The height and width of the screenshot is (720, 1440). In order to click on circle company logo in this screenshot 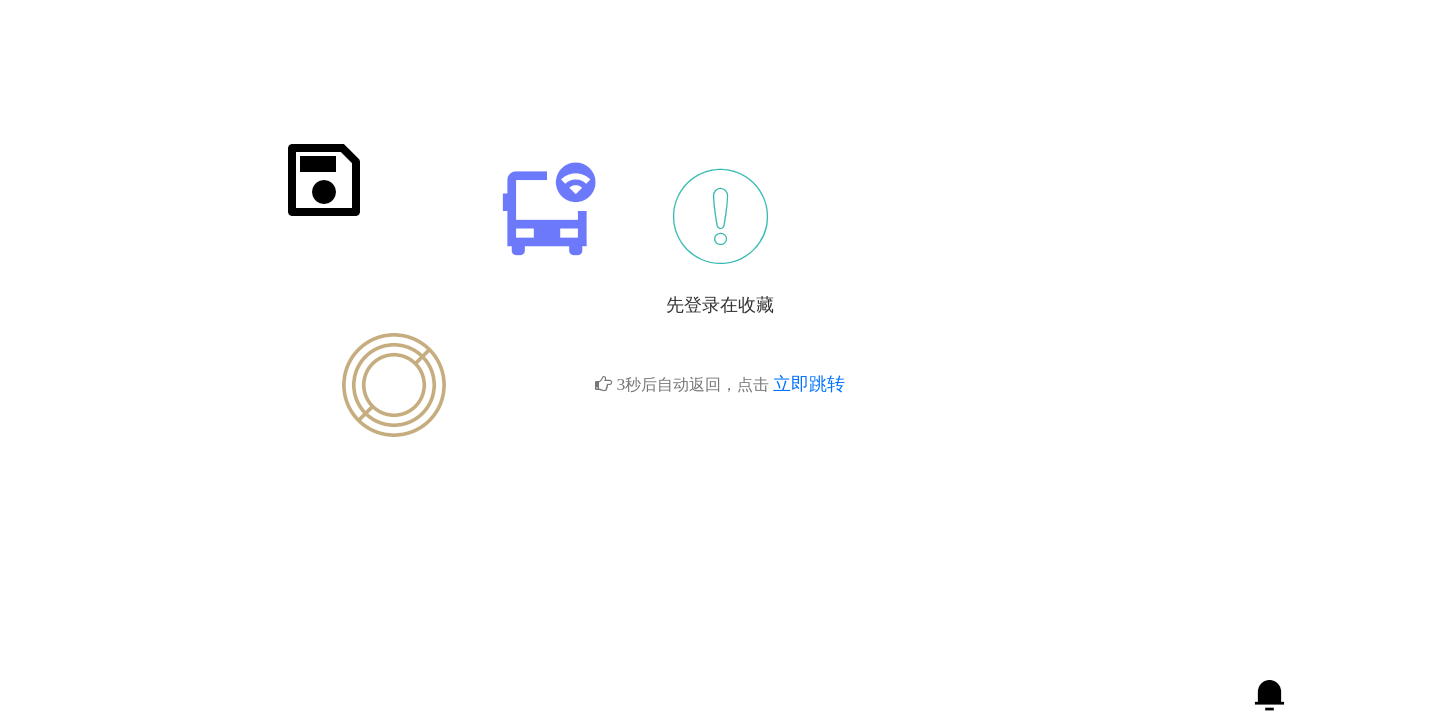, I will do `click(394, 385)`.